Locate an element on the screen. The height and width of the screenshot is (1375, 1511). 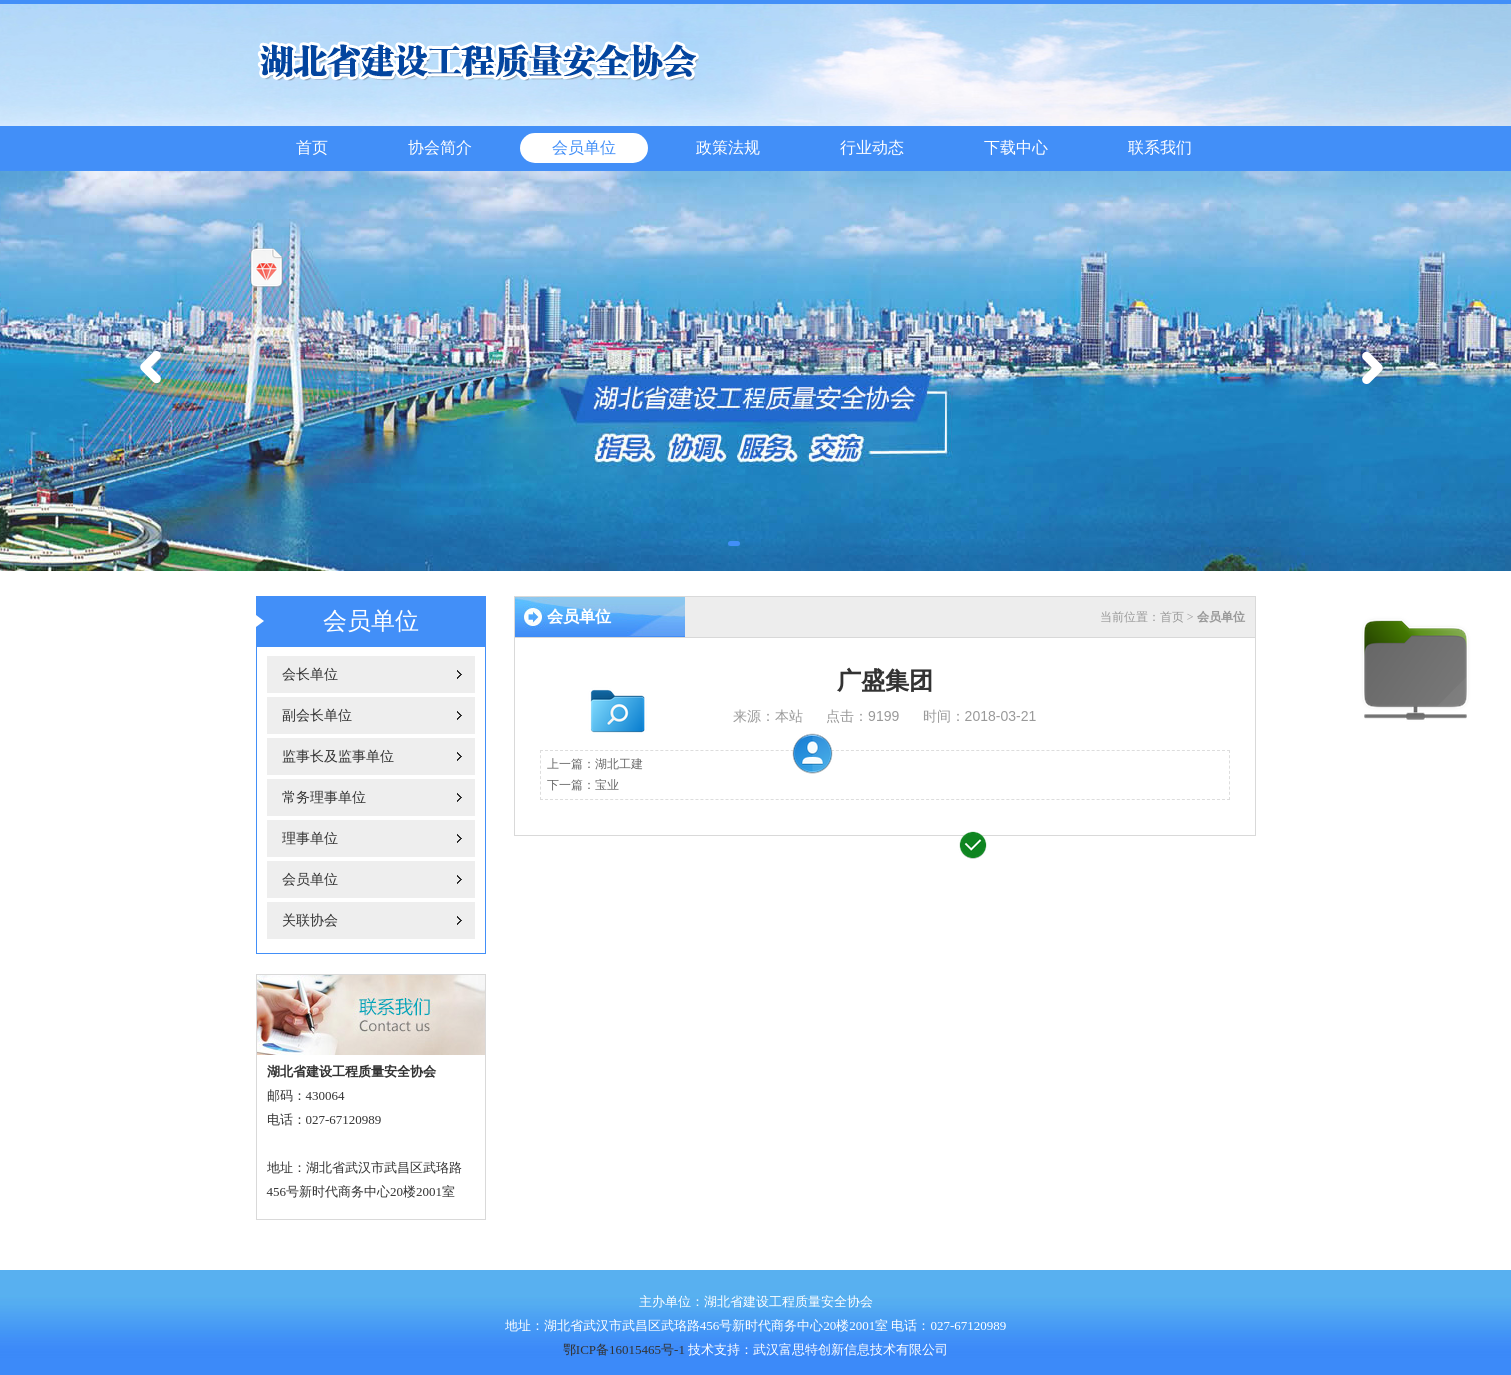
view user profile information is located at coordinates (812, 753).